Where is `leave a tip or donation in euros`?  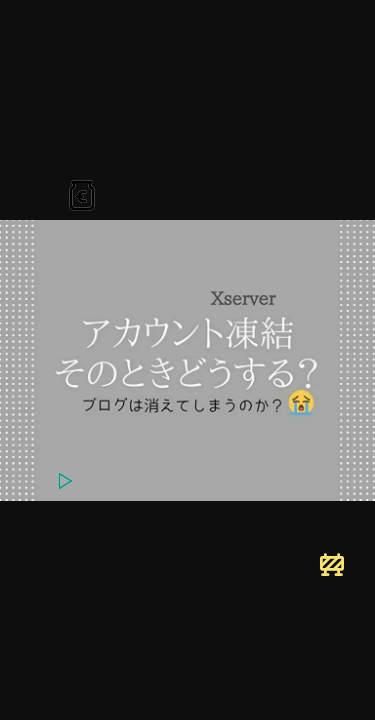
leave a tip or donation in euros is located at coordinates (82, 195).